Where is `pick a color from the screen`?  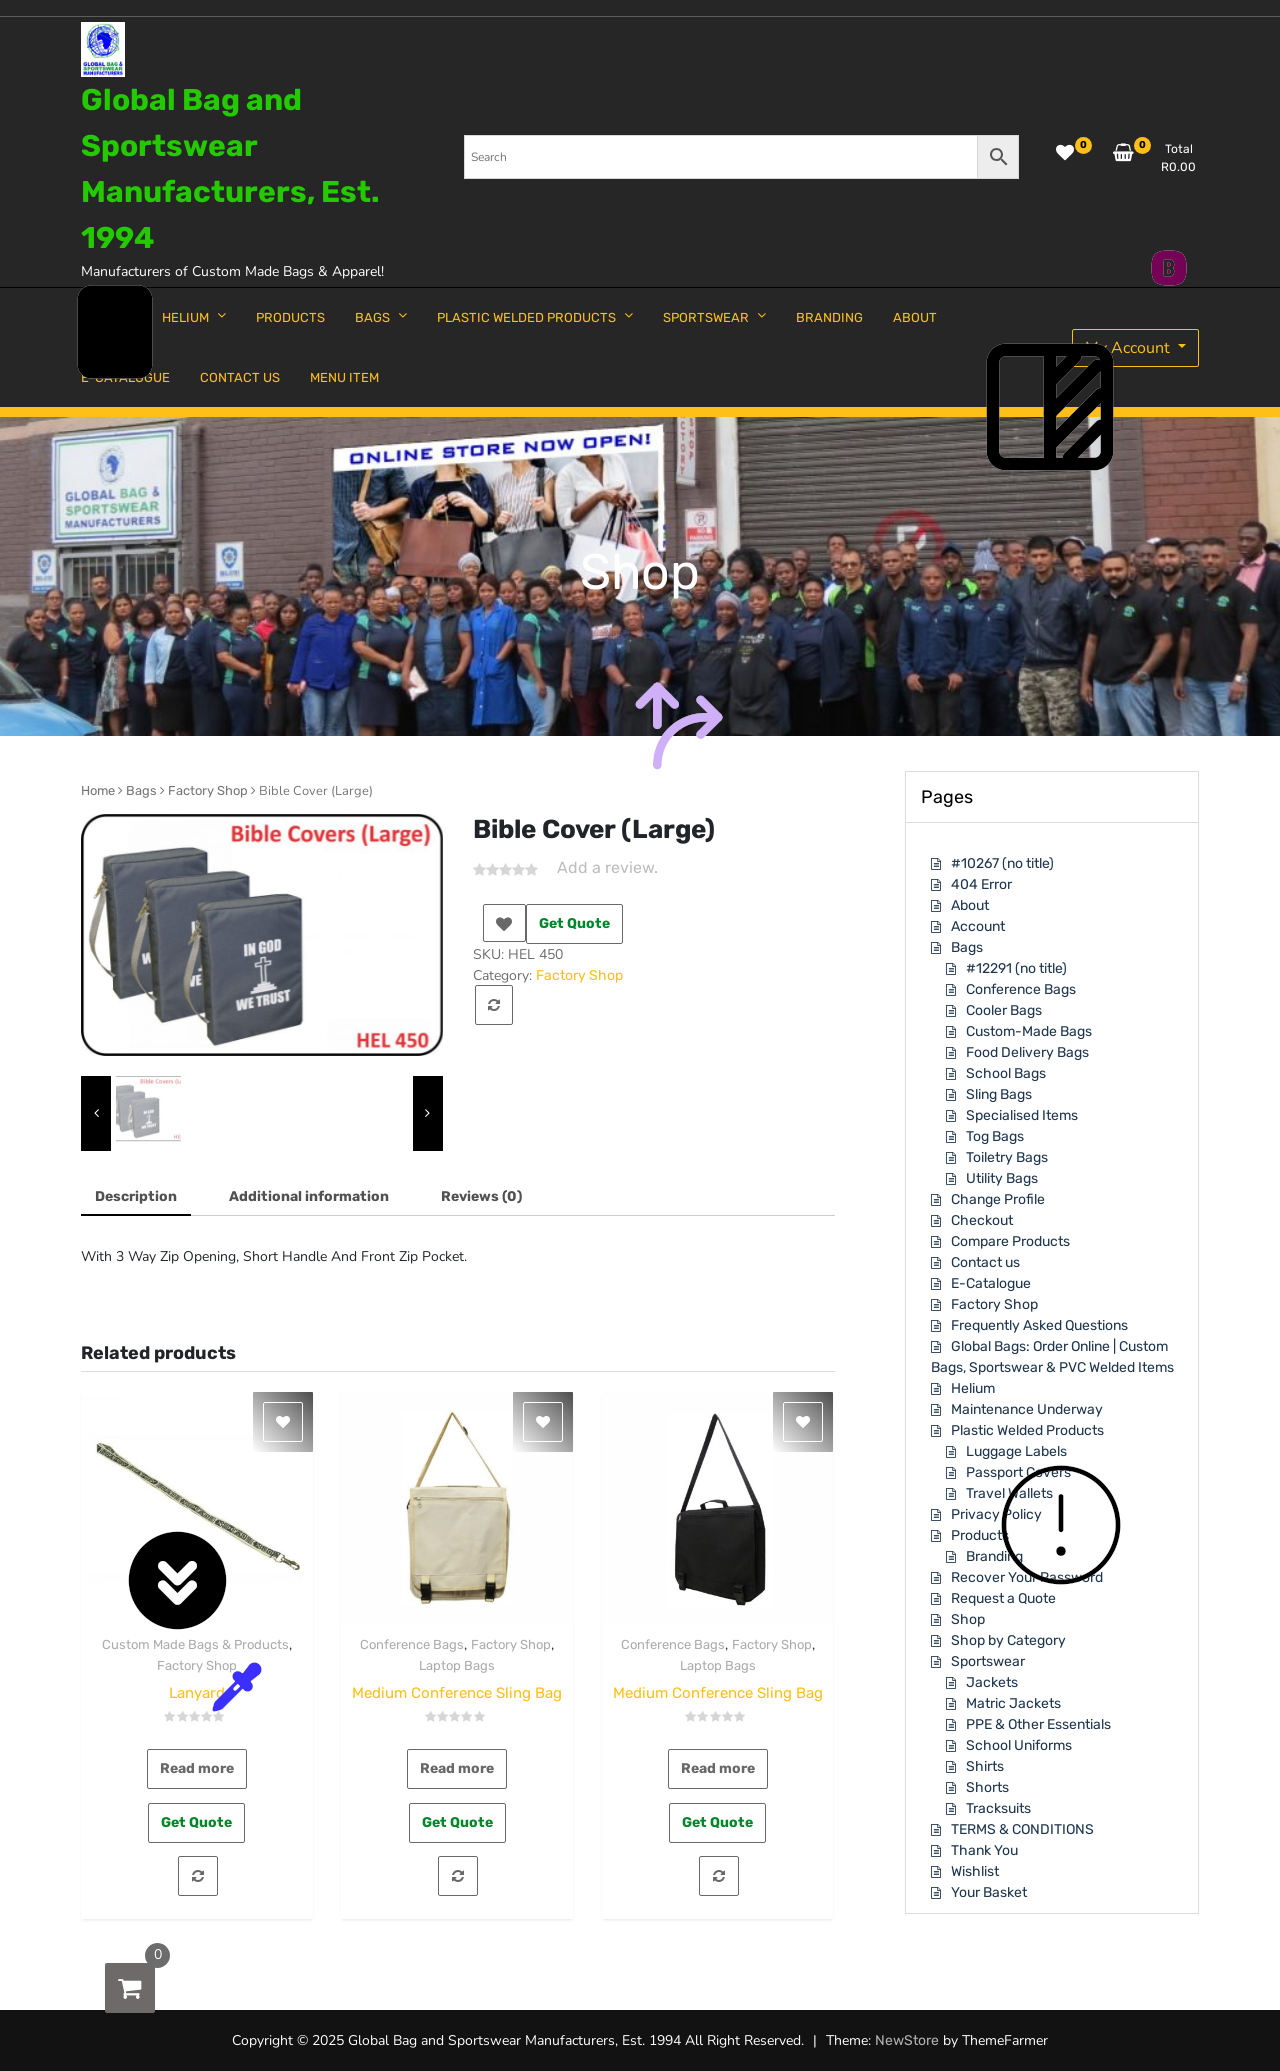
pick a color from the screen is located at coordinates (237, 1687).